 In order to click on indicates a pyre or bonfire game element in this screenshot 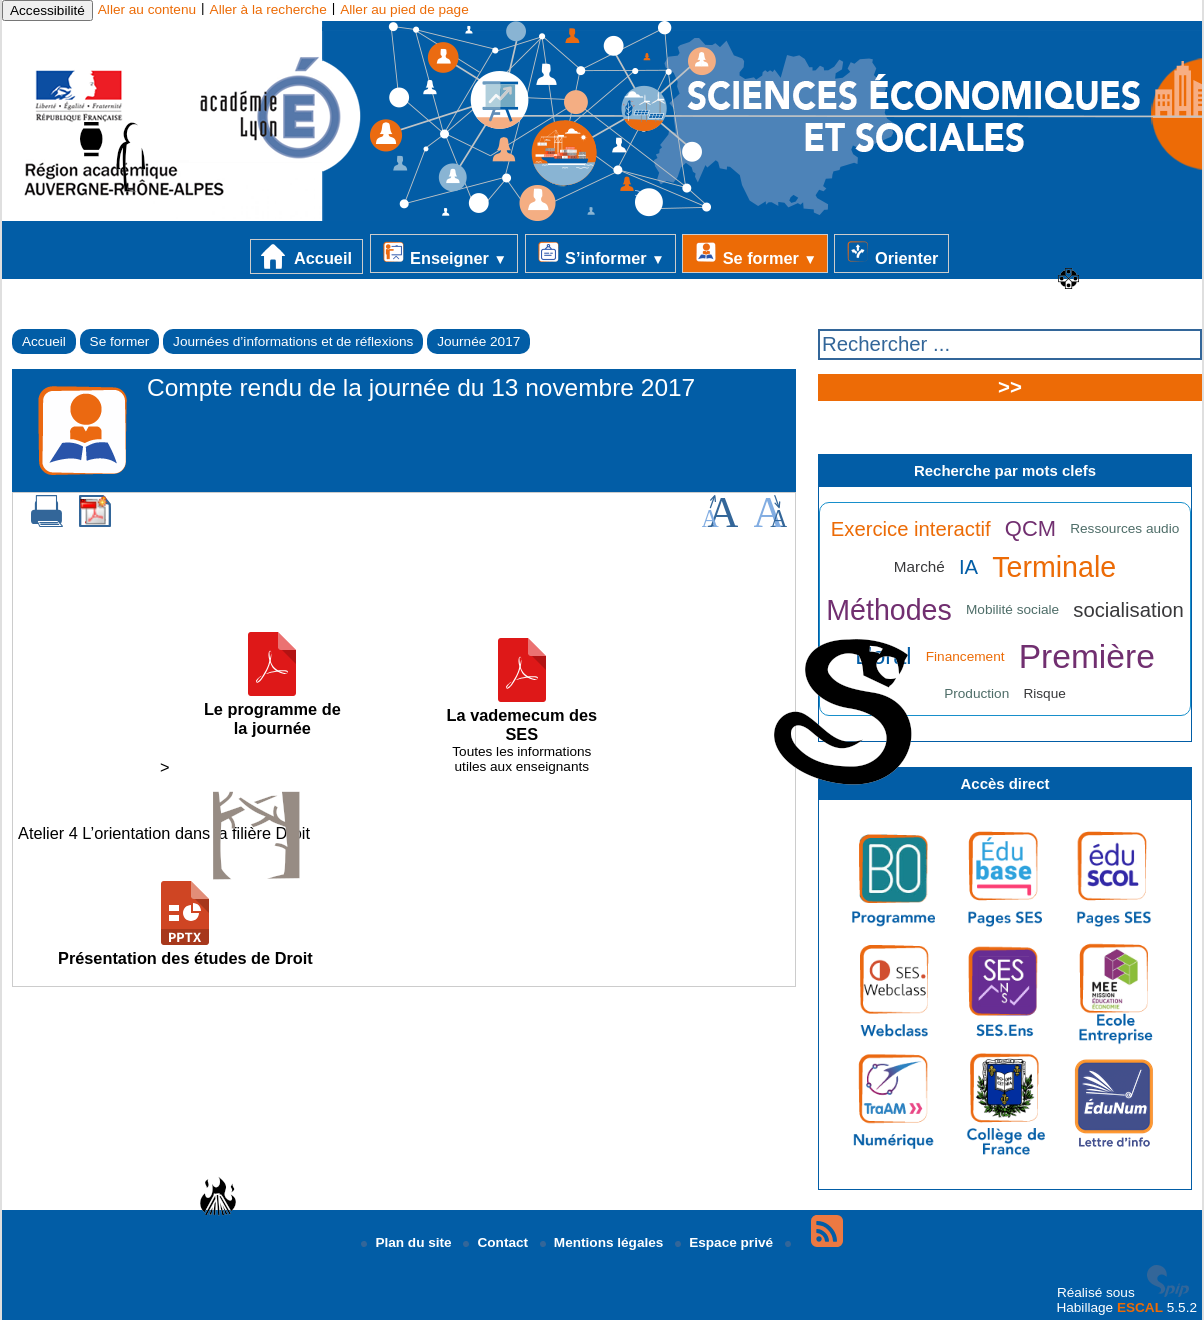, I will do `click(218, 1196)`.